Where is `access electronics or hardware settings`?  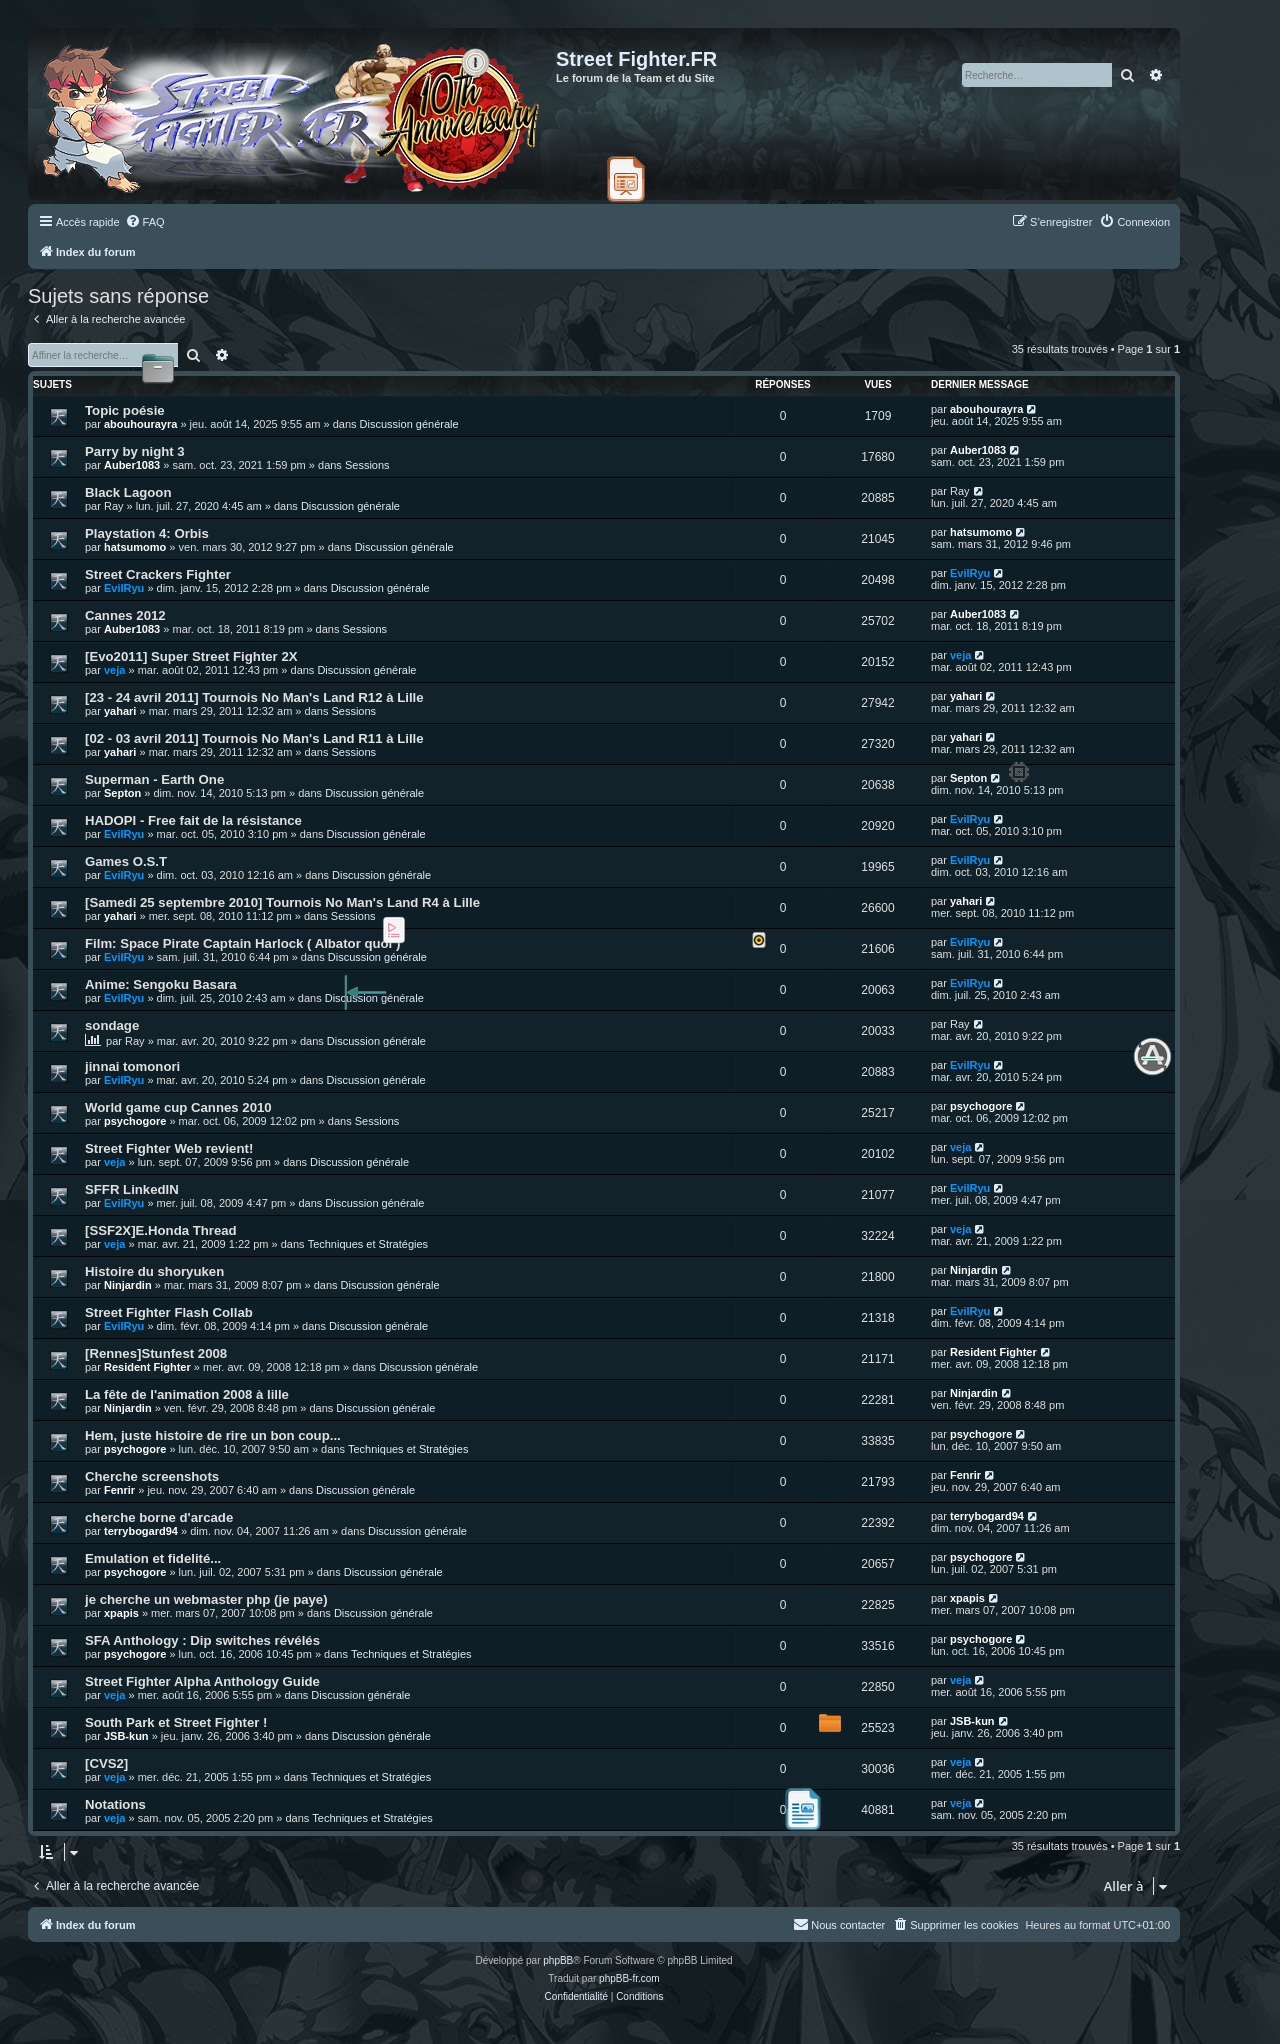
access electronics or hardware settings is located at coordinates (1019, 772).